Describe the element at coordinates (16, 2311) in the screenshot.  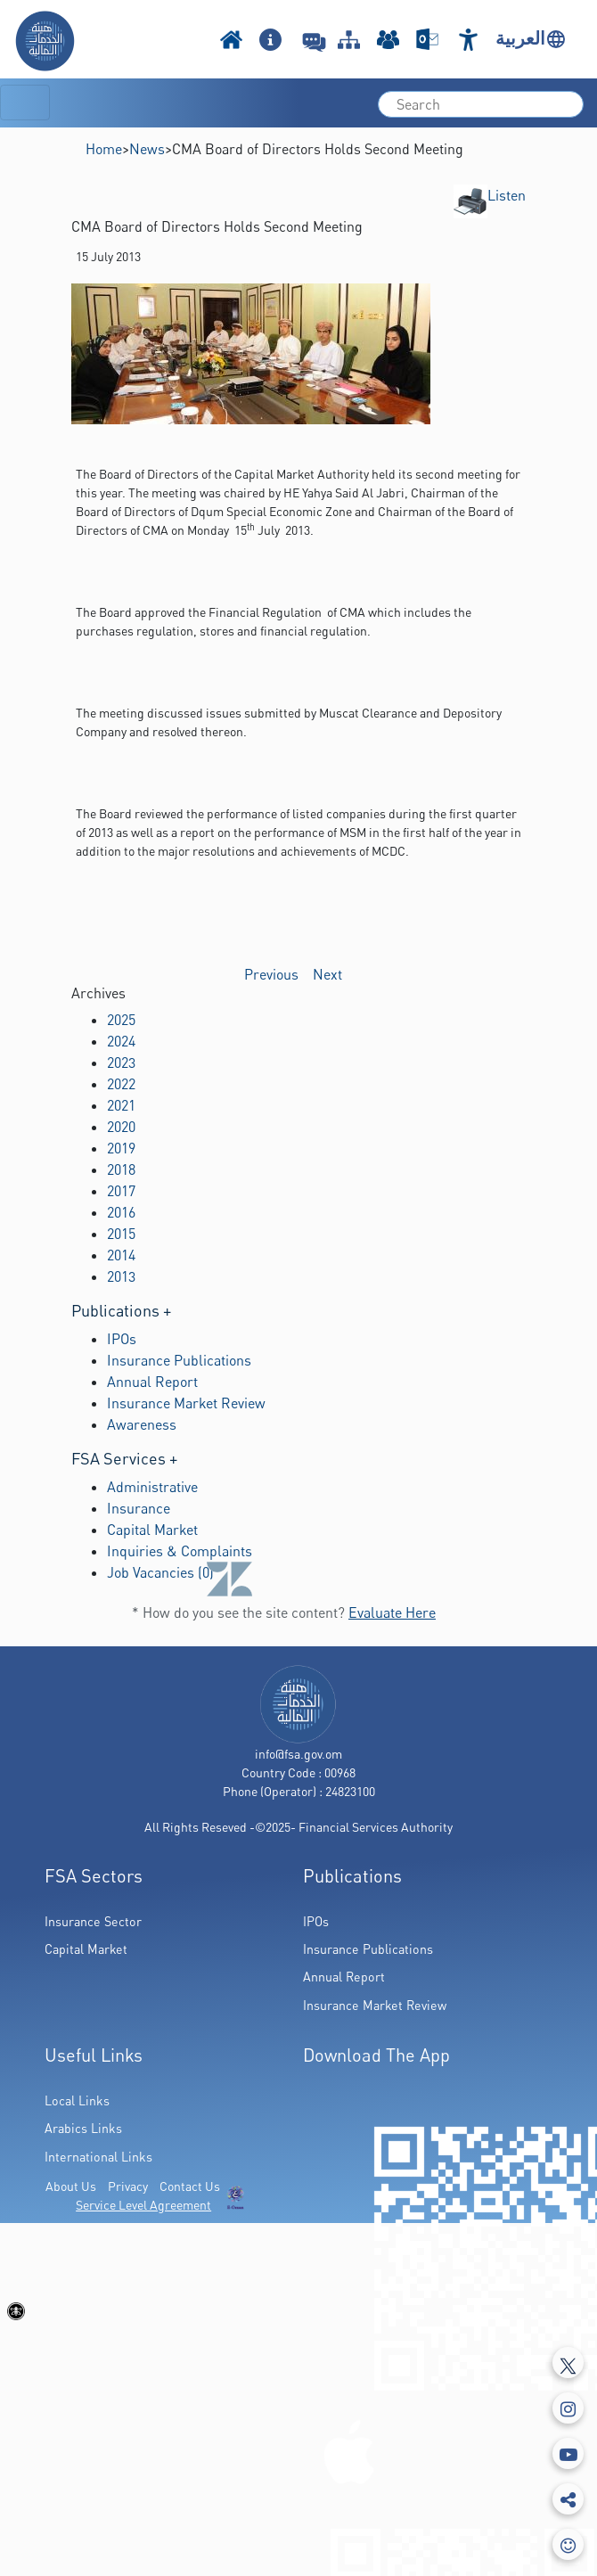
I see `HiveMQ brand logo` at that location.